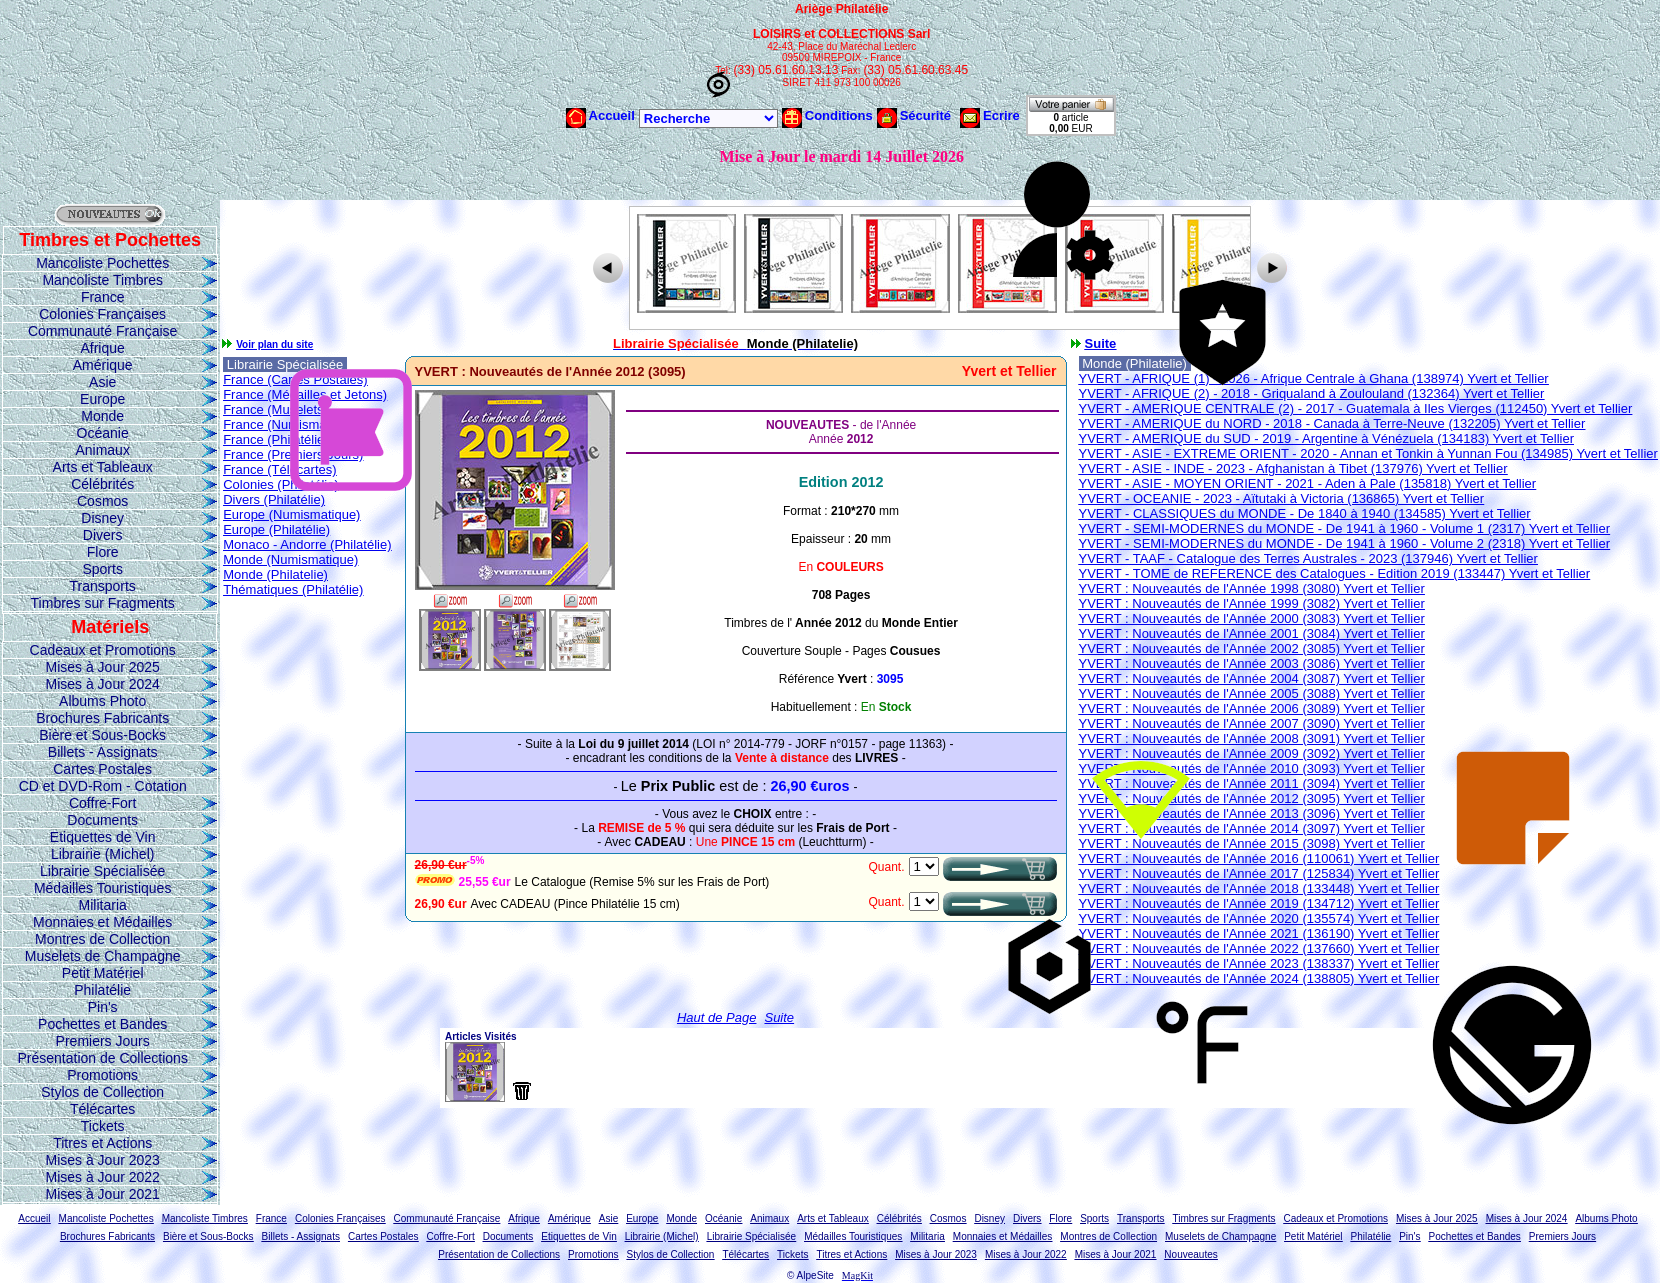 The width and height of the screenshot is (1660, 1283). What do you see at coordinates (351, 430) in the screenshot?
I see `font awesome brand logo` at bounding box center [351, 430].